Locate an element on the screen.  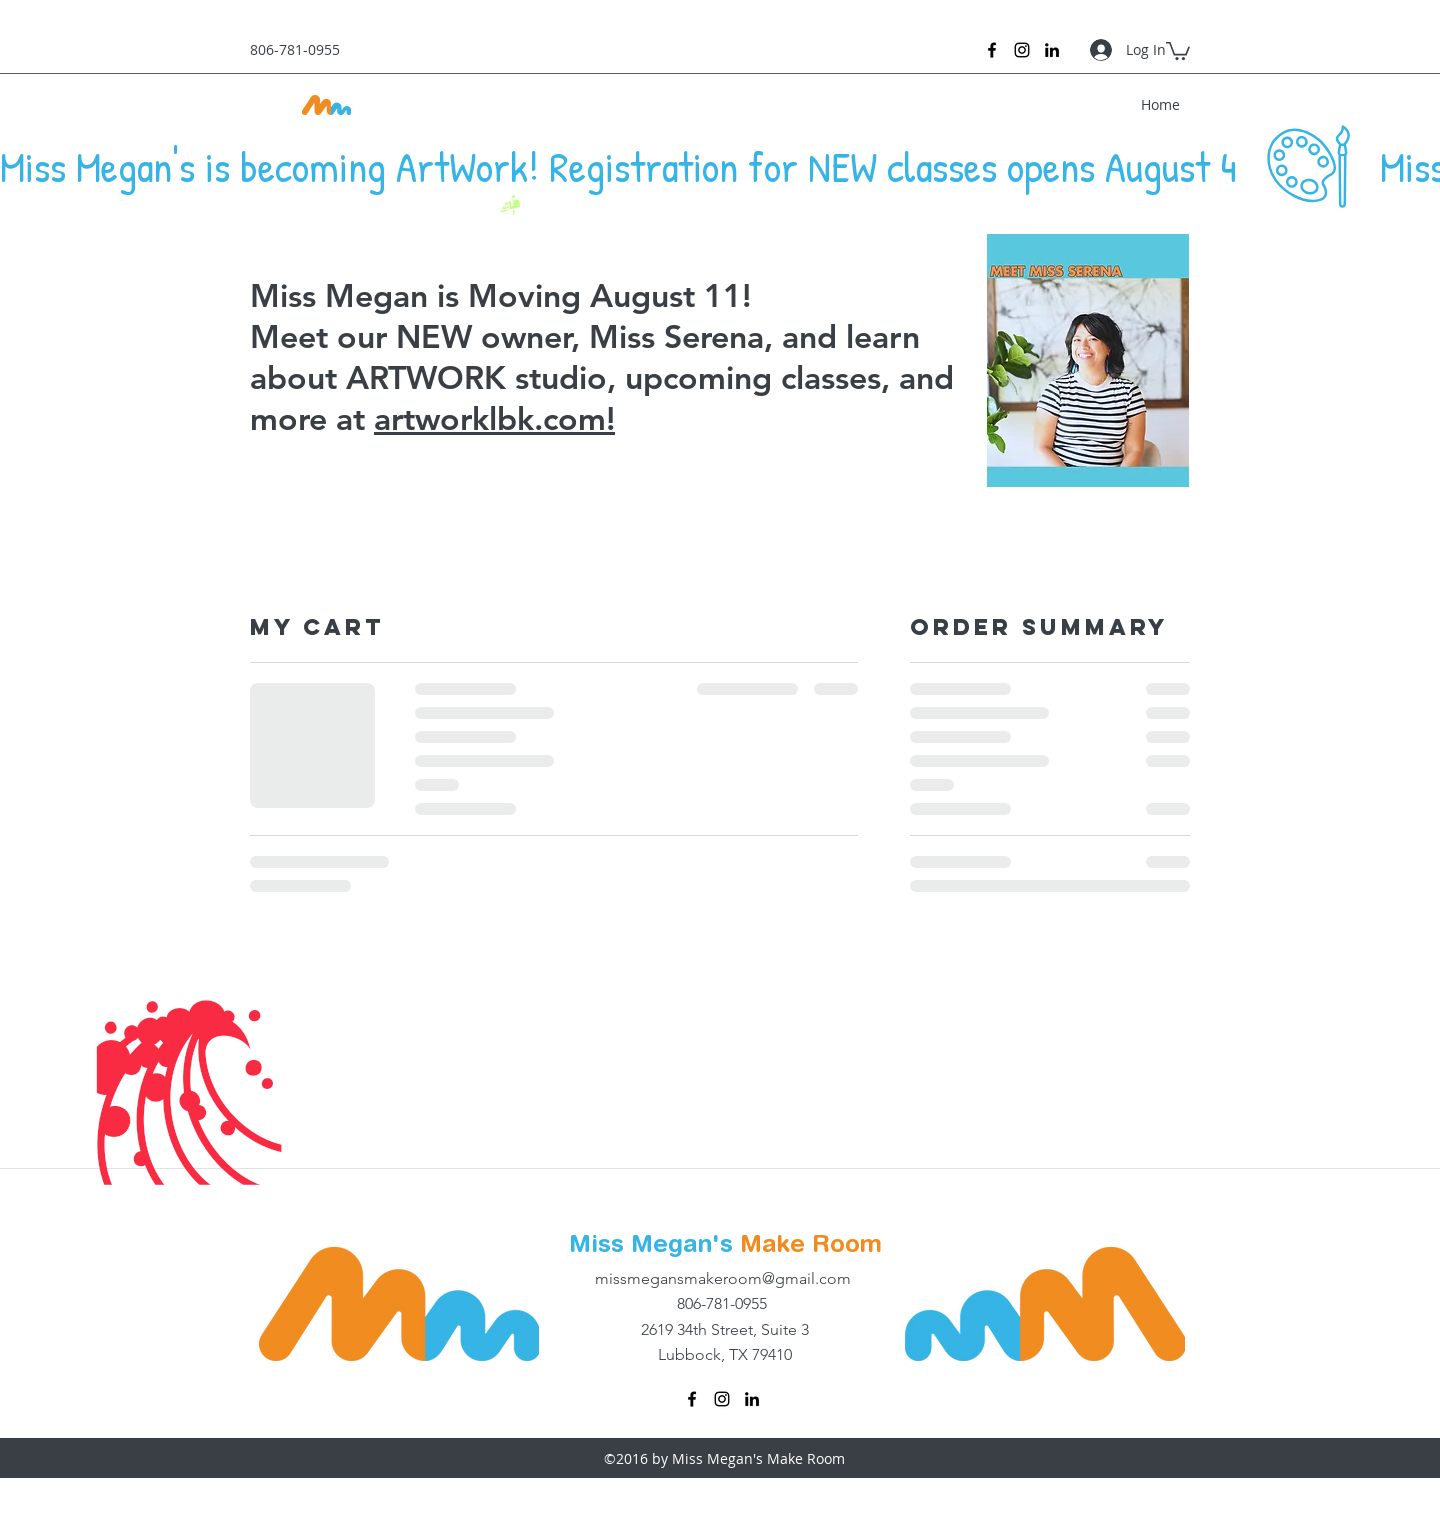
indicates water or ocean-themed content is located at coordinates (189, 1091).